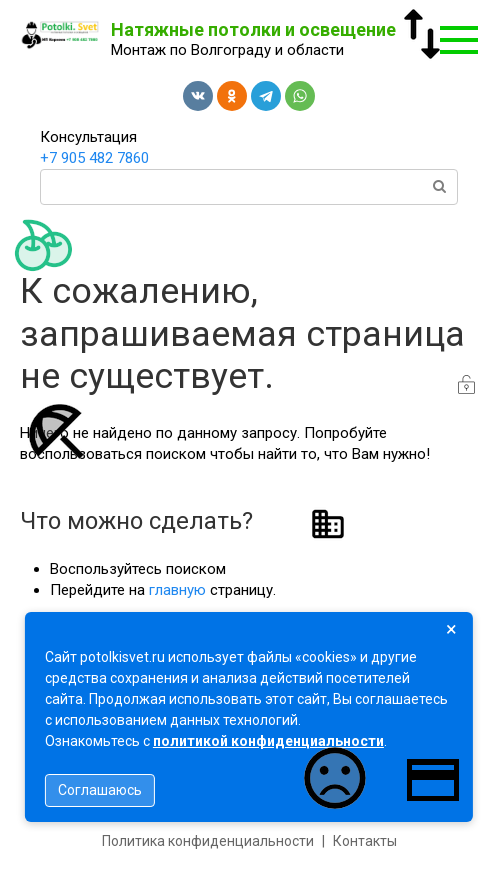 The width and height of the screenshot is (498, 872). I want to click on unlocked or unsecured state, so click(466, 385).